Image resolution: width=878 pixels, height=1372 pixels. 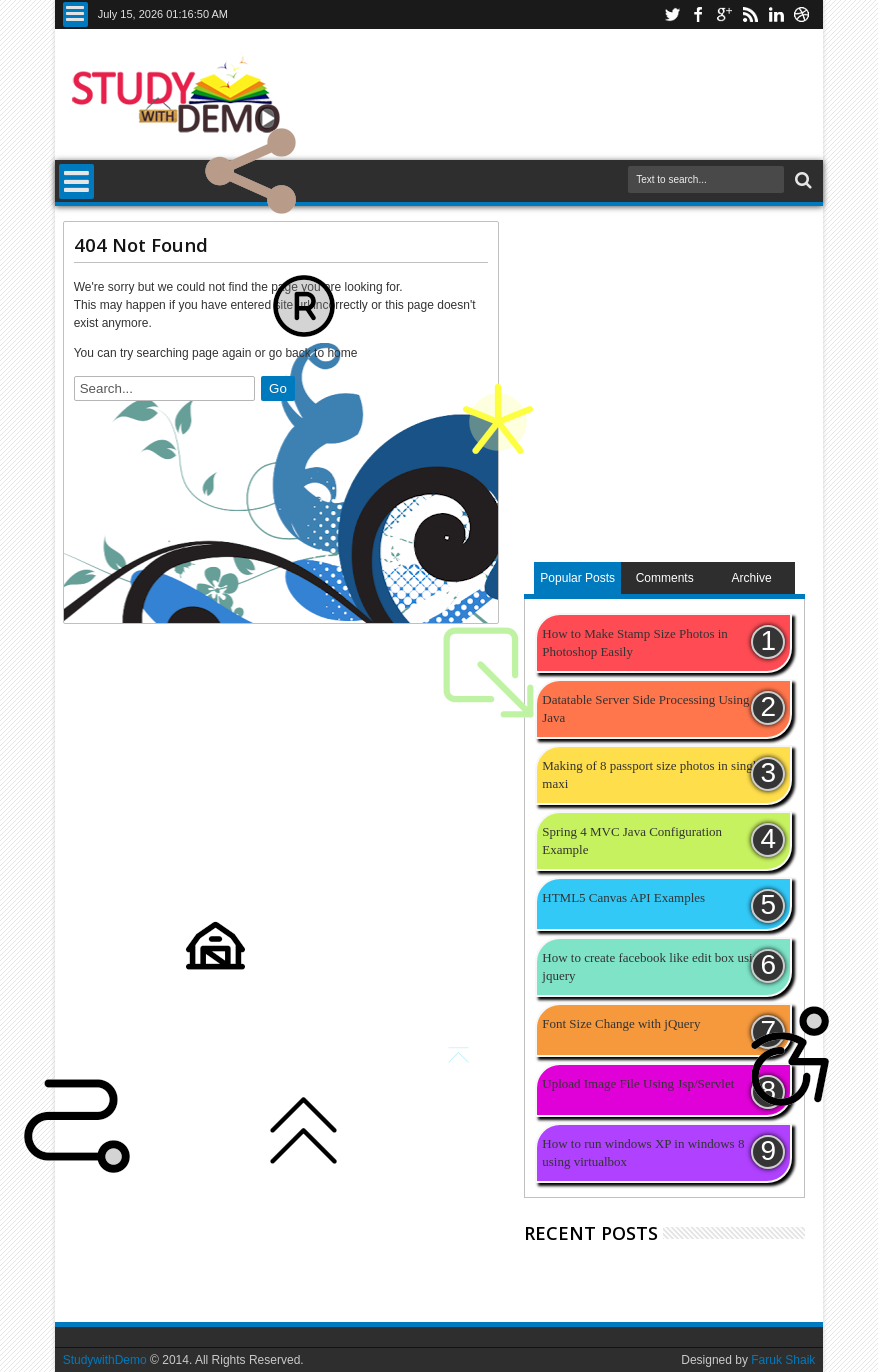 I want to click on collapse content to top, so click(x=458, y=1054).